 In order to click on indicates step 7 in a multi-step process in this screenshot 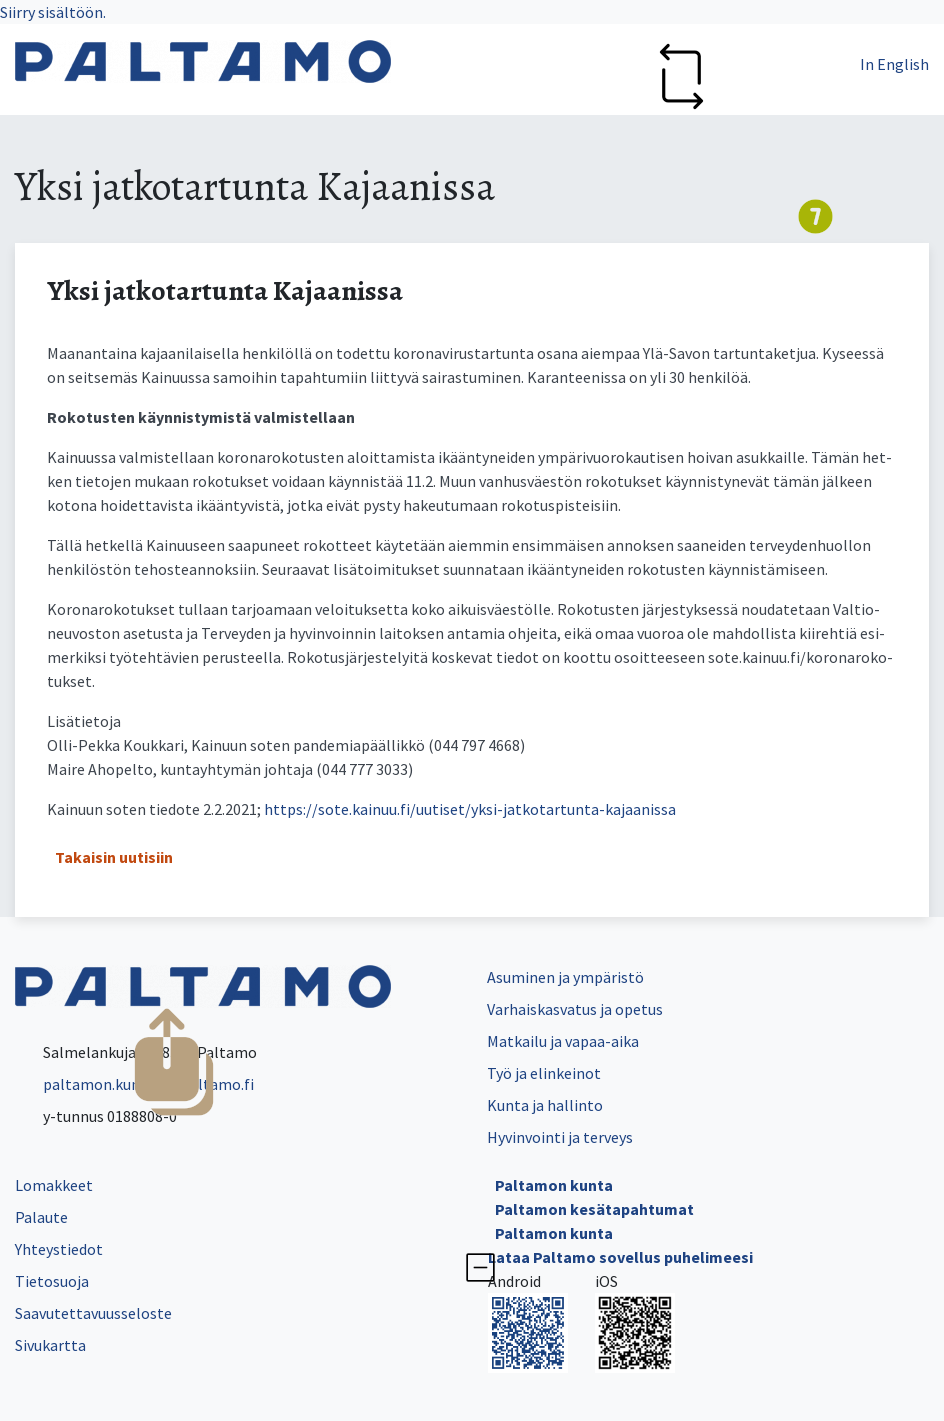, I will do `click(815, 216)`.